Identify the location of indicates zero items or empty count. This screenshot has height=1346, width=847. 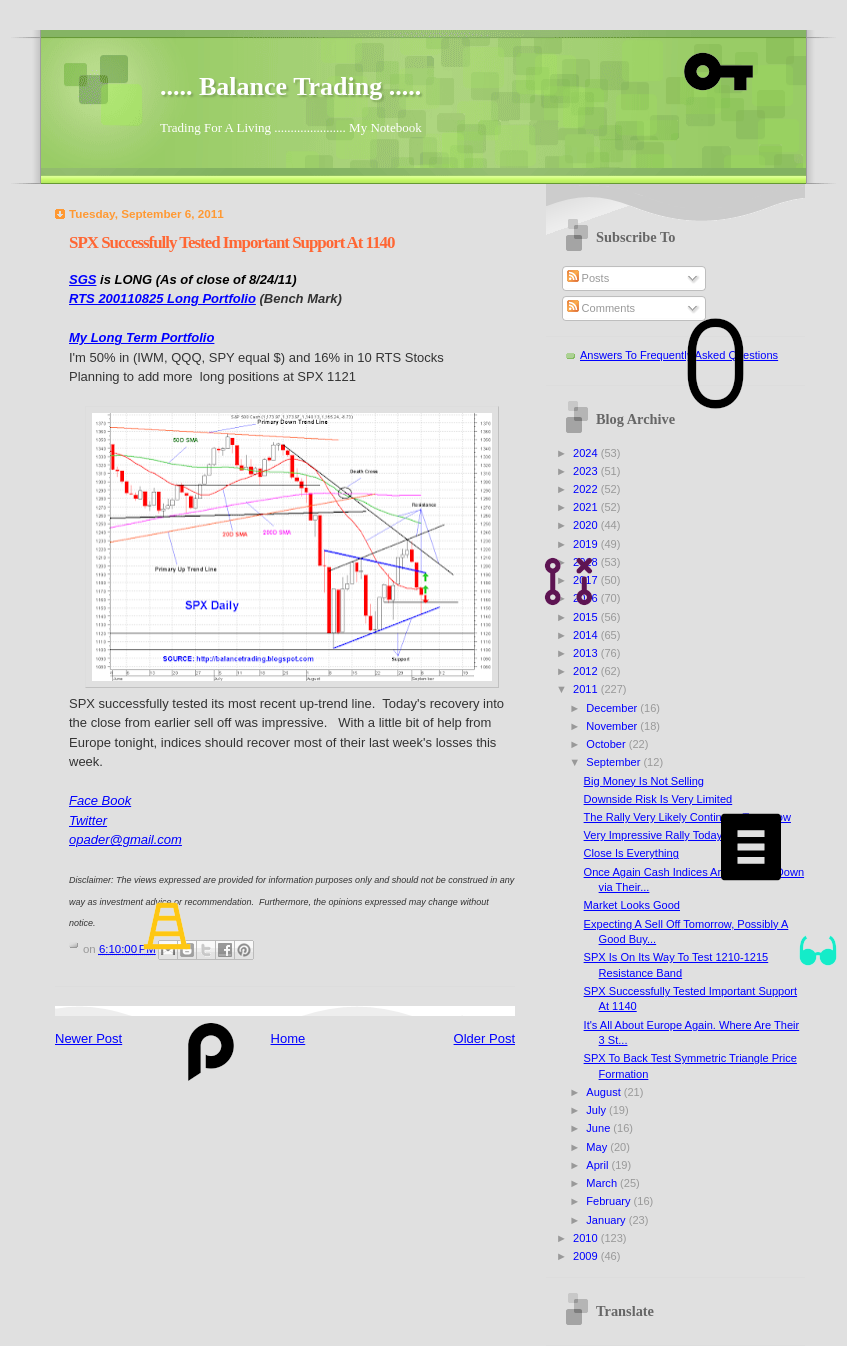
(715, 363).